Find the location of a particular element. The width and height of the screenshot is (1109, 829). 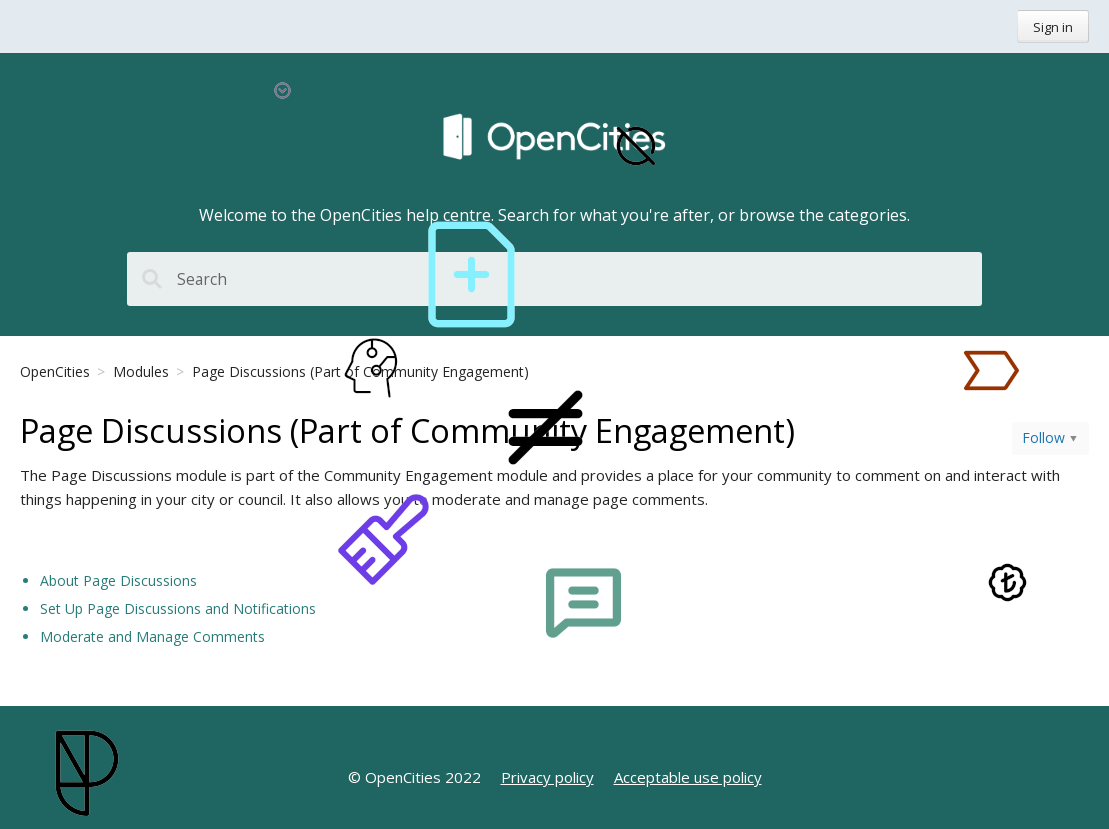

phosphor icons logo is located at coordinates (80, 768).